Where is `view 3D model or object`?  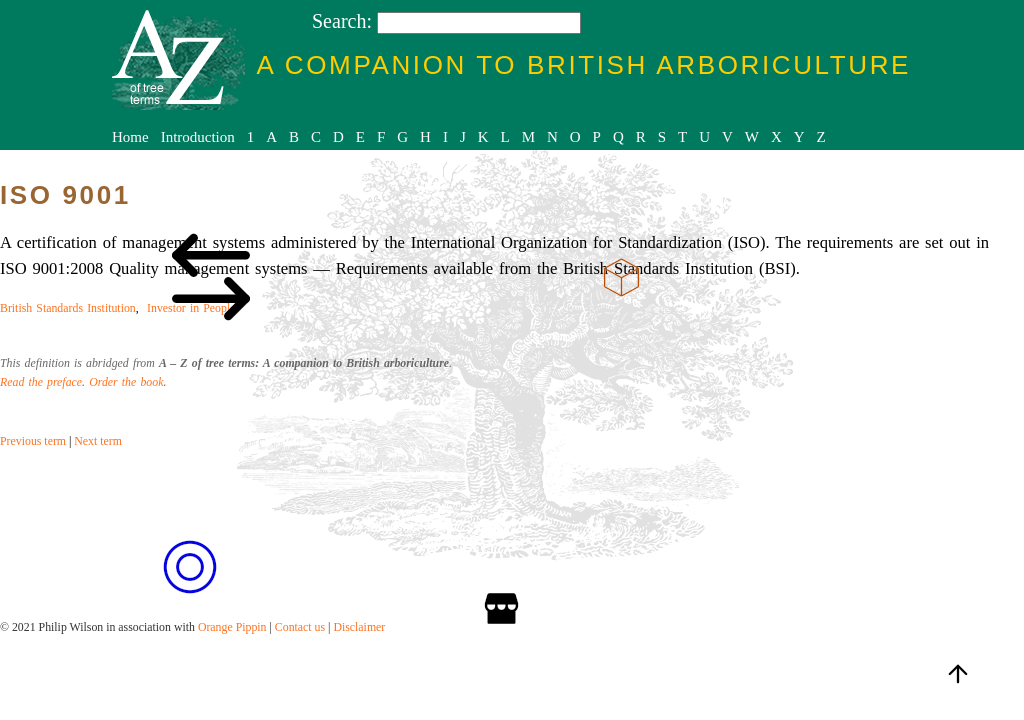
view 3D model or object is located at coordinates (621, 277).